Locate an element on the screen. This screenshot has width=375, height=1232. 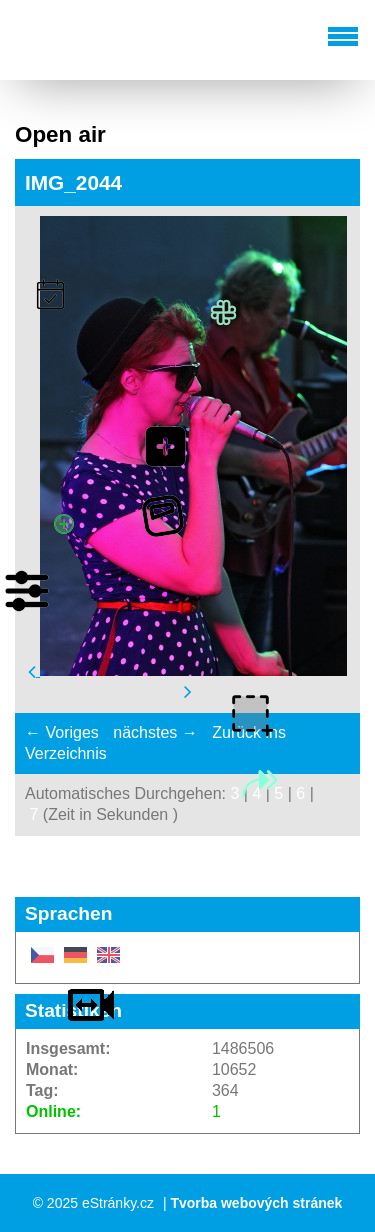
switch between front and rear camera during video is located at coordinates (91, 1005).